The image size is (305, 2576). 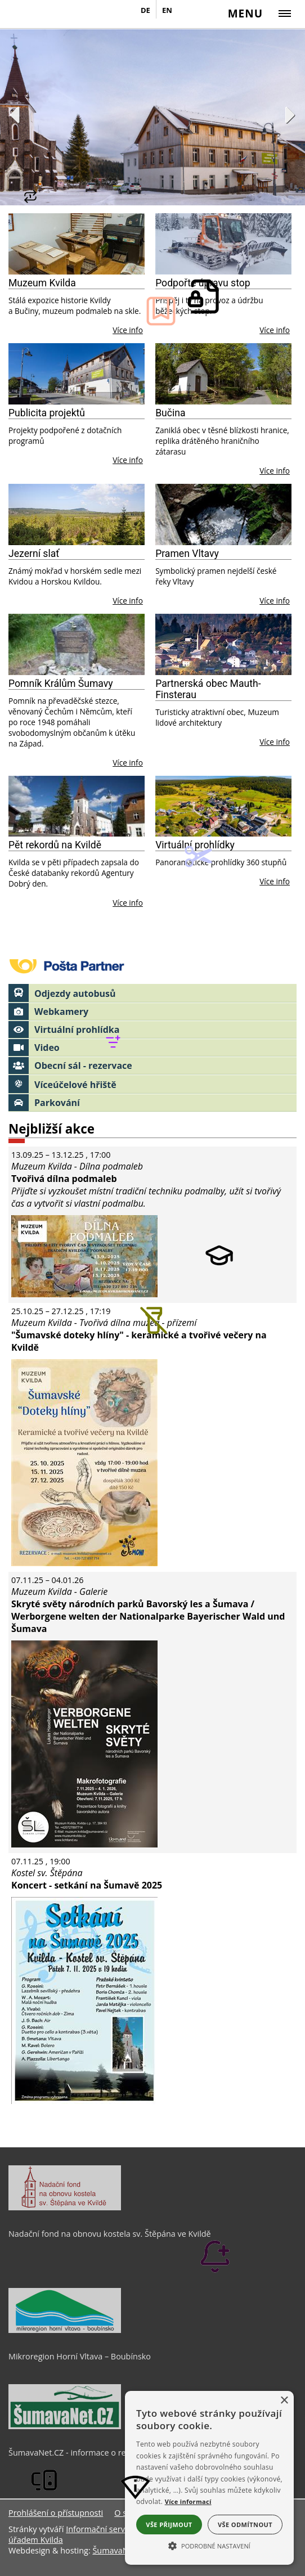 I want to click on flashlight is currently off, so click(x=154, y=1320).